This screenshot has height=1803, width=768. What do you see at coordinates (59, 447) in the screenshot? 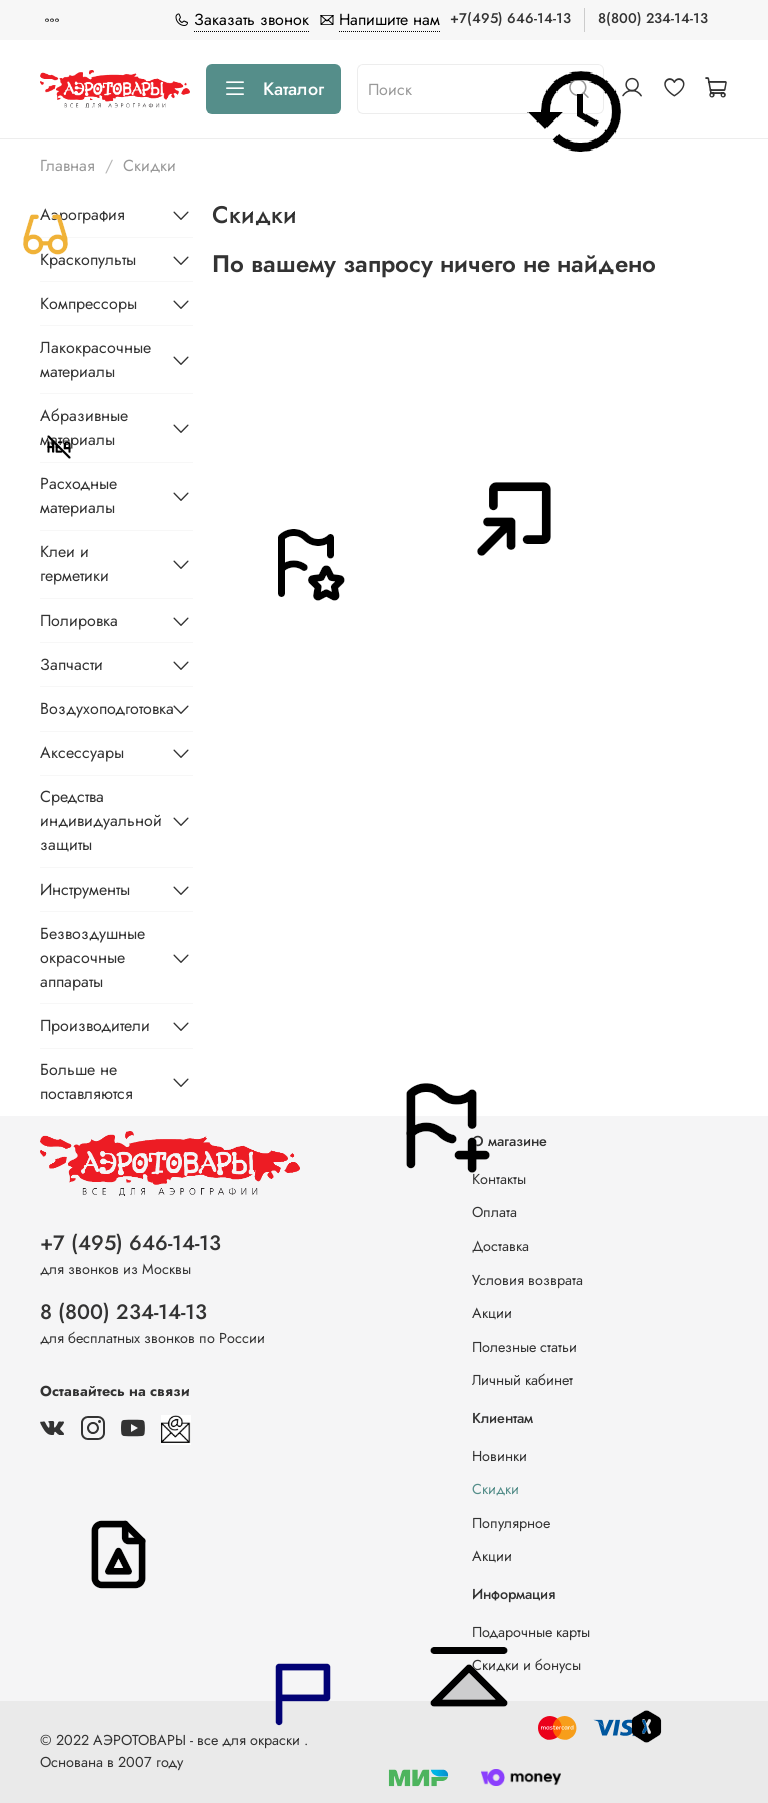
I see `disable HTTP HEAD request method` at bounding box center [59, 447].